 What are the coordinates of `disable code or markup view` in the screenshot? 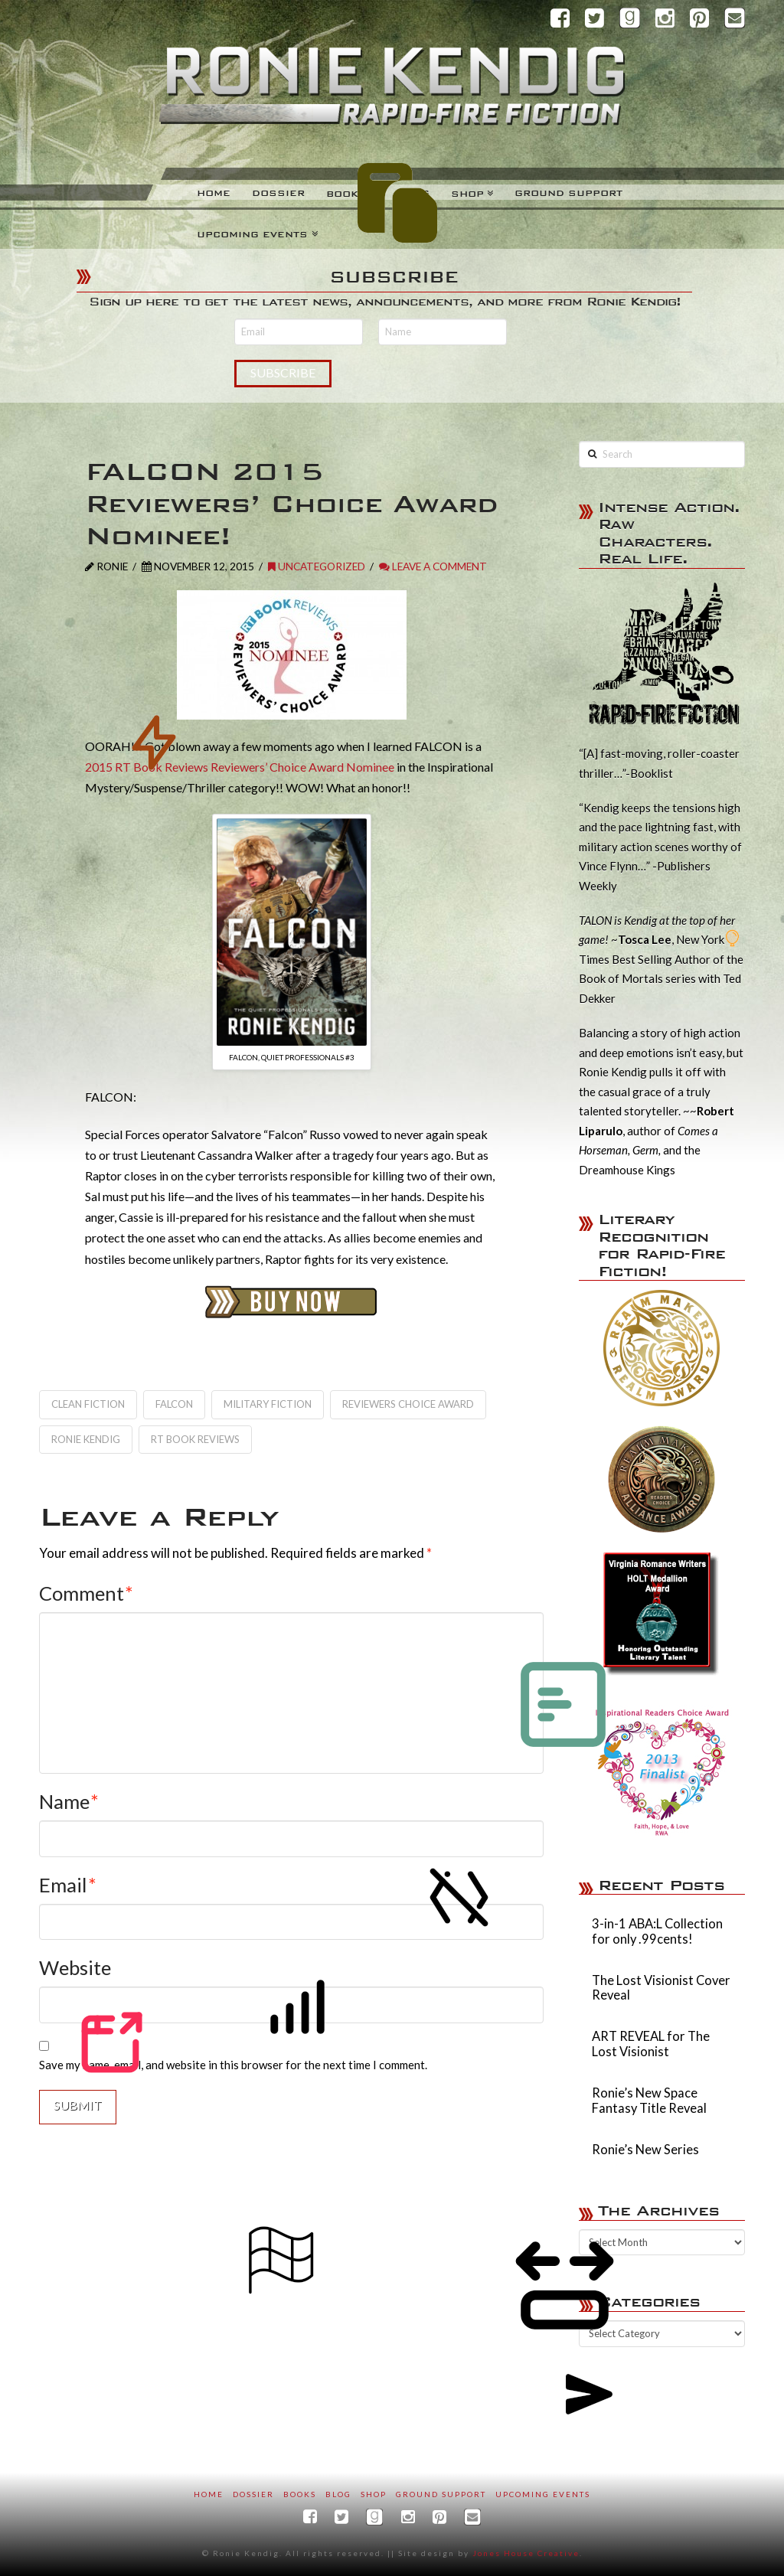 It's located at (459, 1897).